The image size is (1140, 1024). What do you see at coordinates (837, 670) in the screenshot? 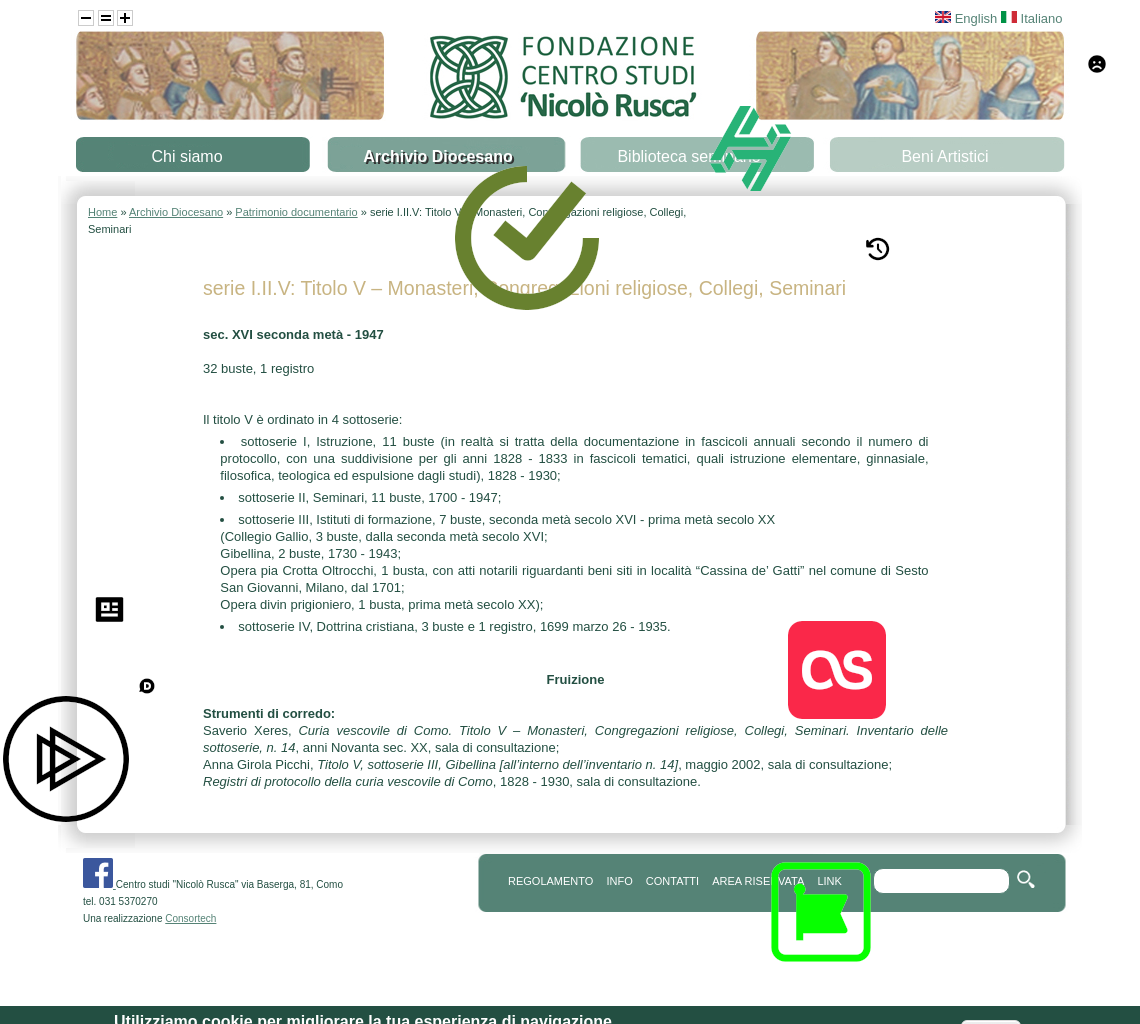
I see `open Last.fm app or profile` at bounding box center [837, 670].